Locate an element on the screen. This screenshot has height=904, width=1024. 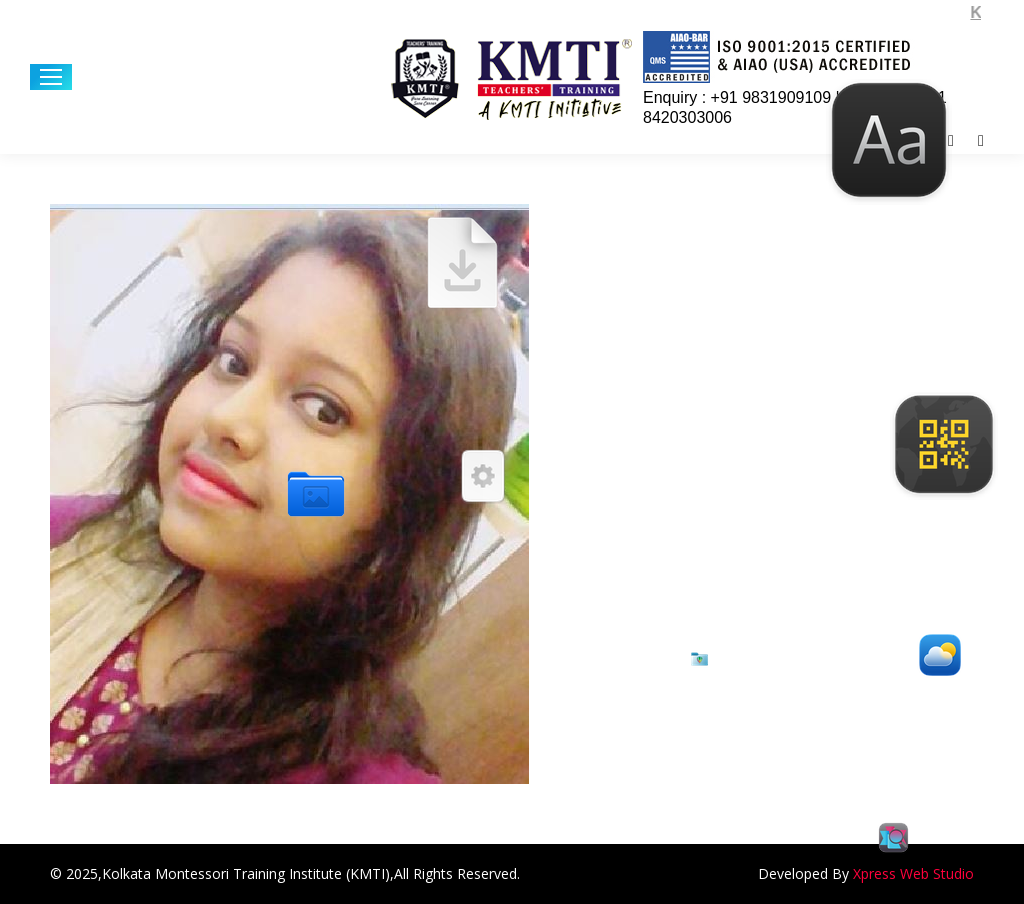
download or install a text-based configuration file is located at coordinates (462, 264).